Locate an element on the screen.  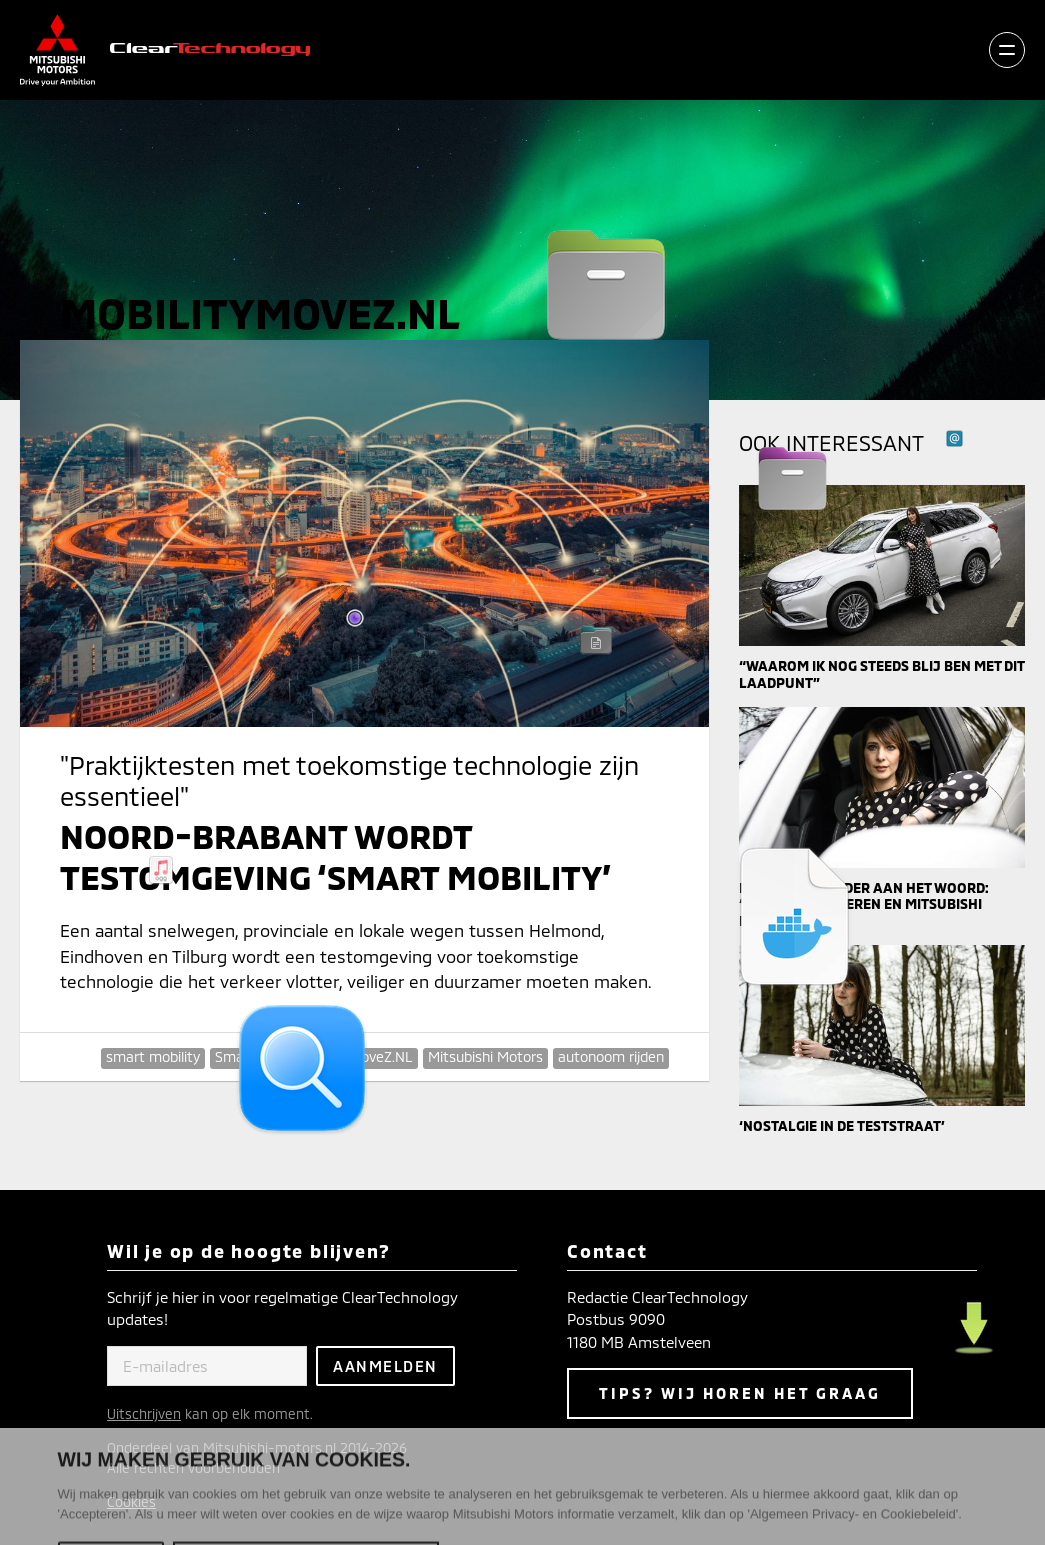
manage email account settings is located at coordinates (954, 438).